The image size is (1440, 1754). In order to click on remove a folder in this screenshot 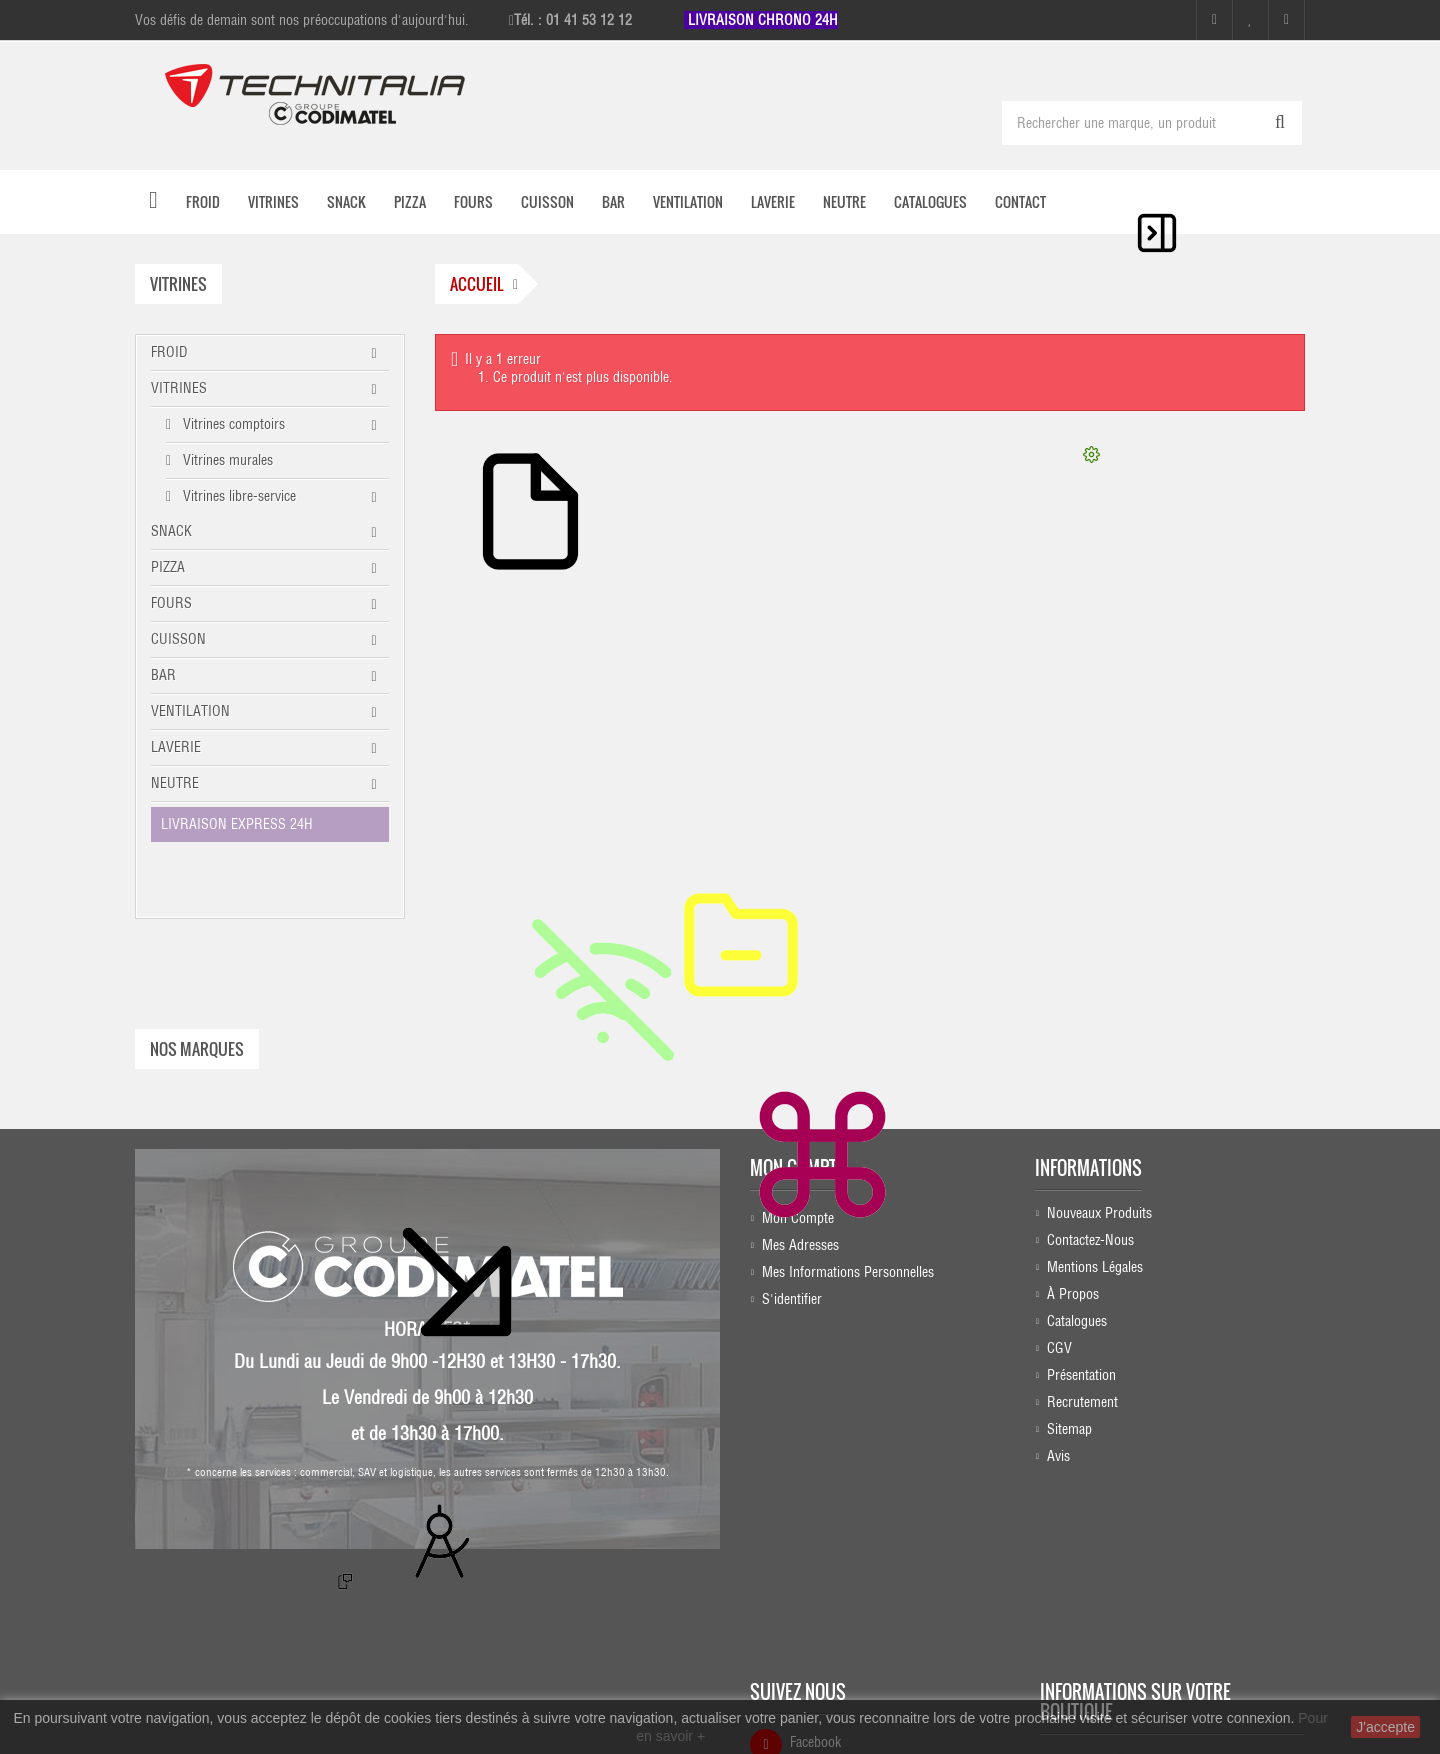, I will do `click(741, 945)`.